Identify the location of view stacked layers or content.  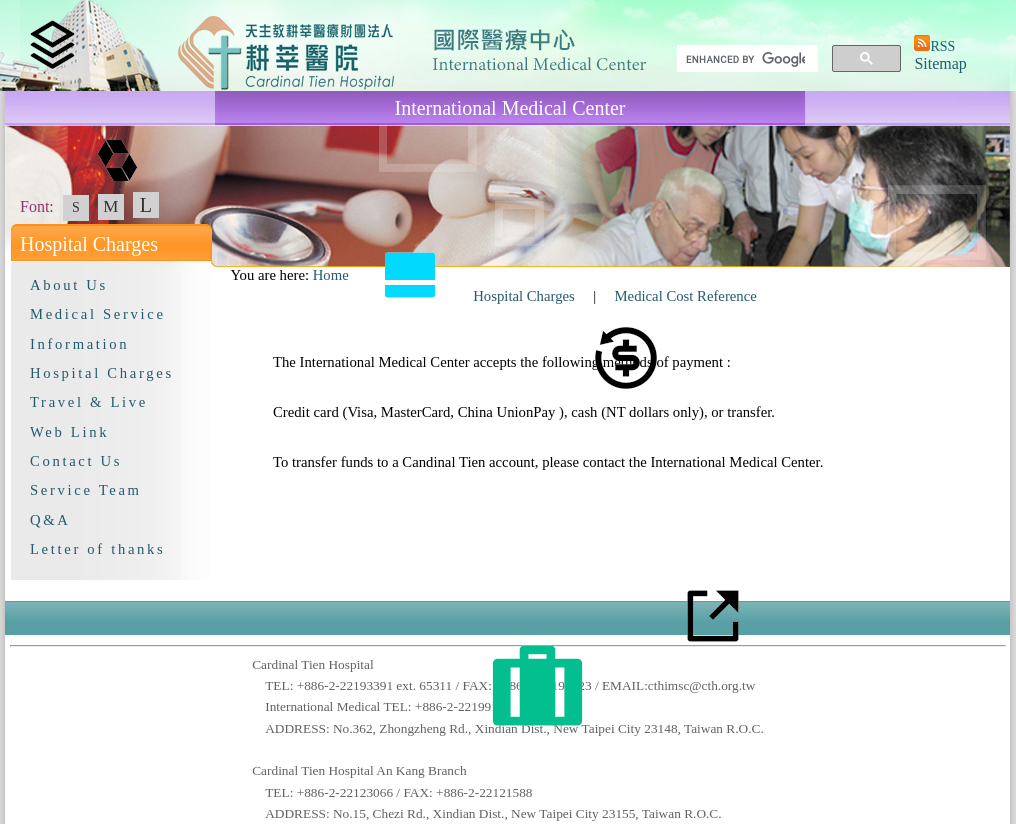
(52, 45).